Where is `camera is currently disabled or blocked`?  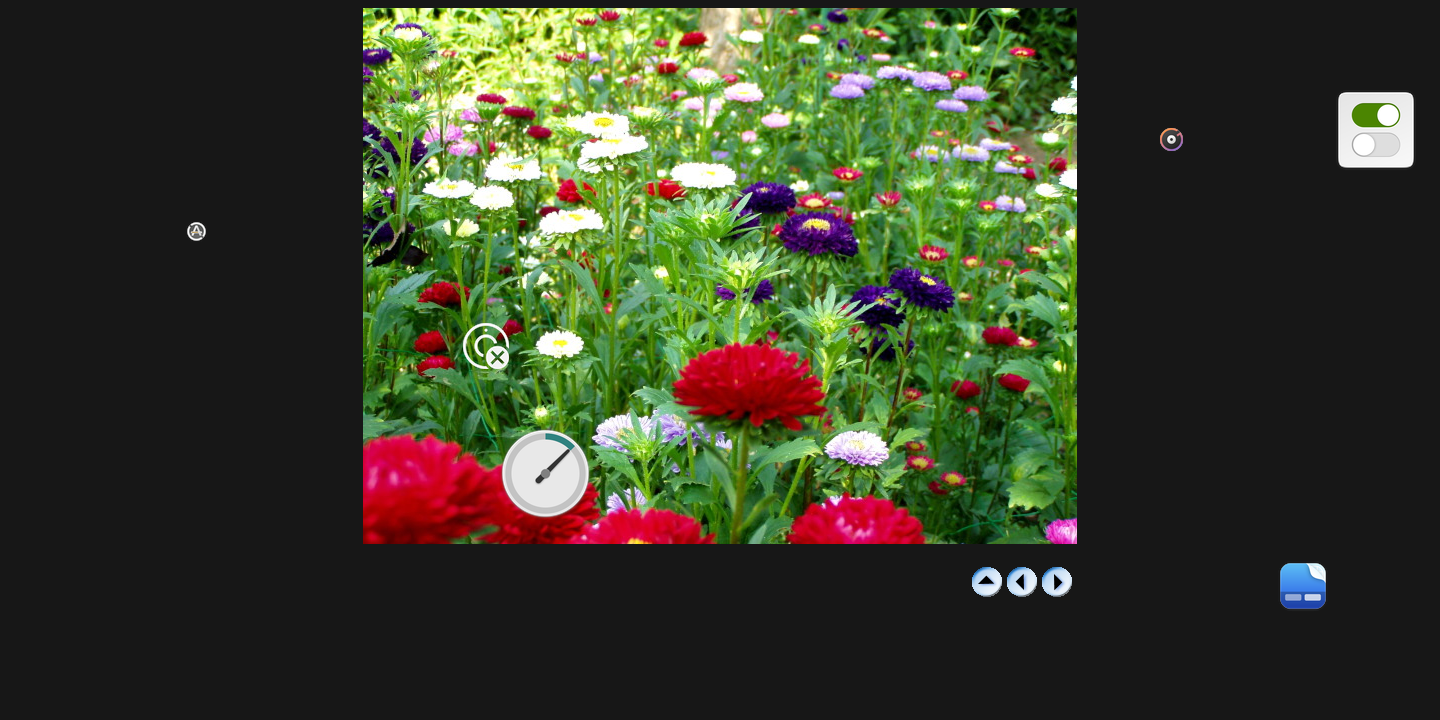 camera is currently disabled or blocked is located at coordinates (486, 346).